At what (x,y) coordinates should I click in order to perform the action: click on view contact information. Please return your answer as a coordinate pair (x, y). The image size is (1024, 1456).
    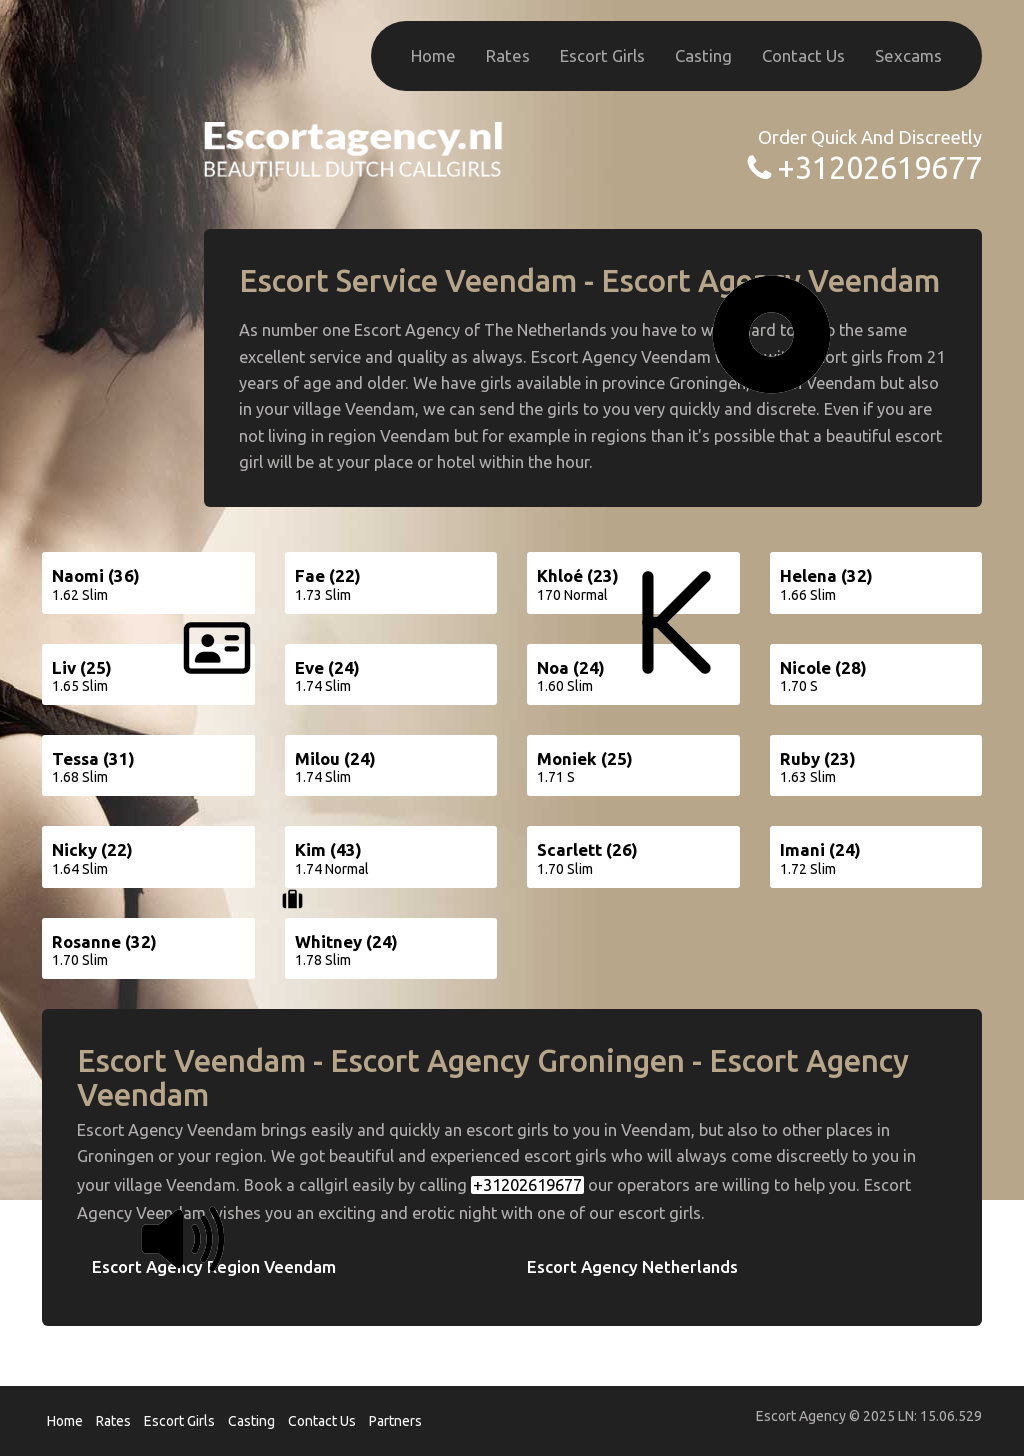
    Looking at the image, I should click on (217, 648).